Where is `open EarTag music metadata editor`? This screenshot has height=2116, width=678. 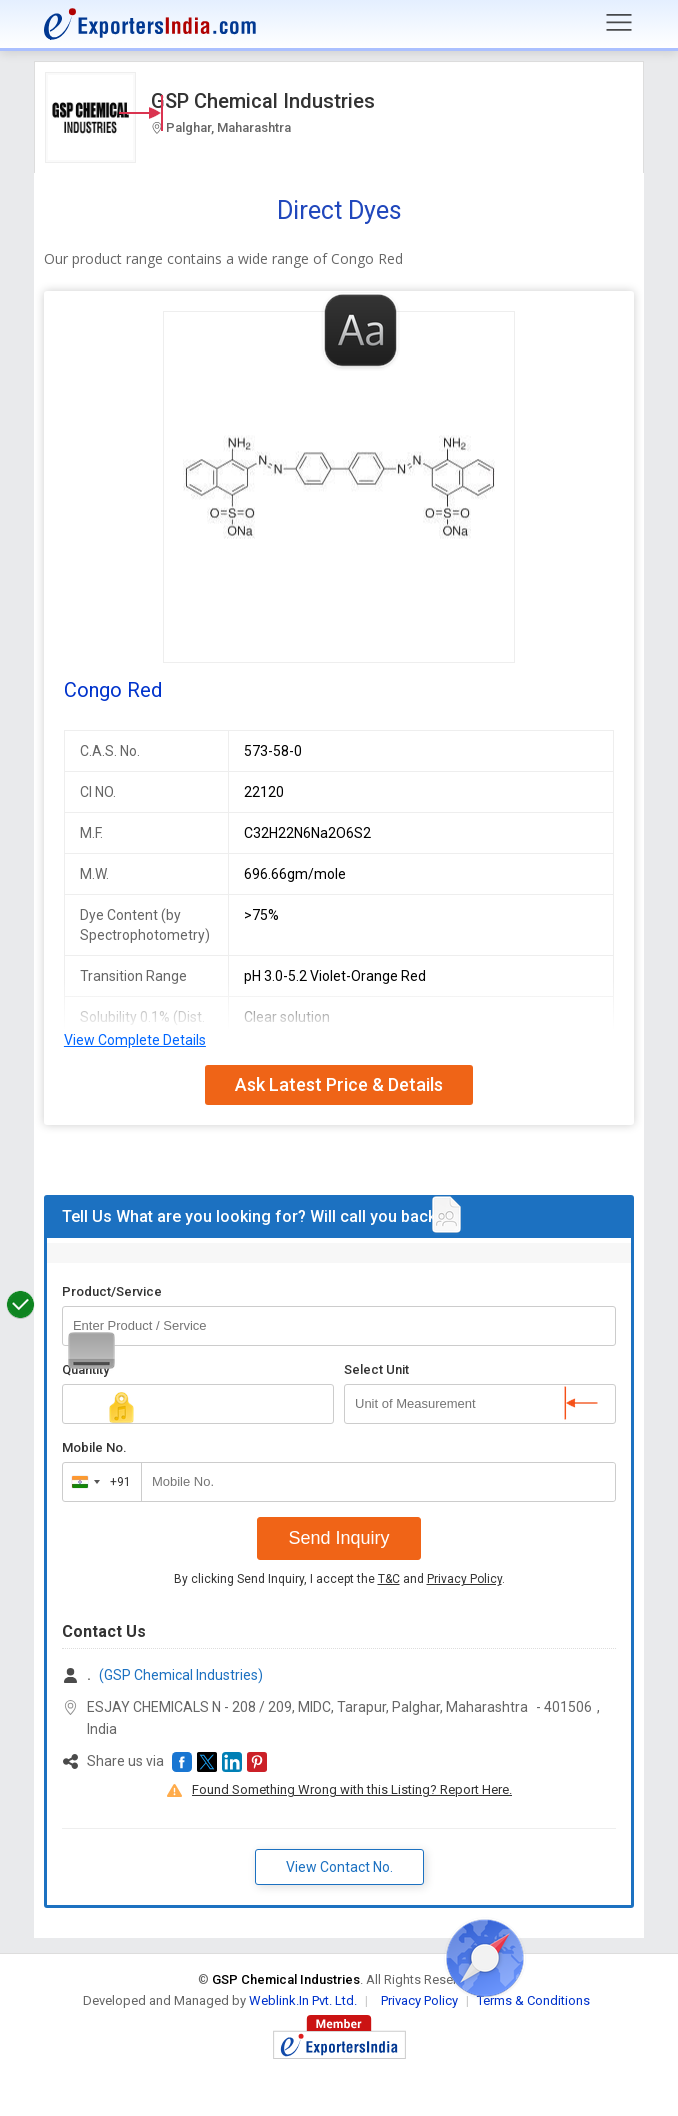 open EarTag music metadata editor is located at coordinates (121, 1407).